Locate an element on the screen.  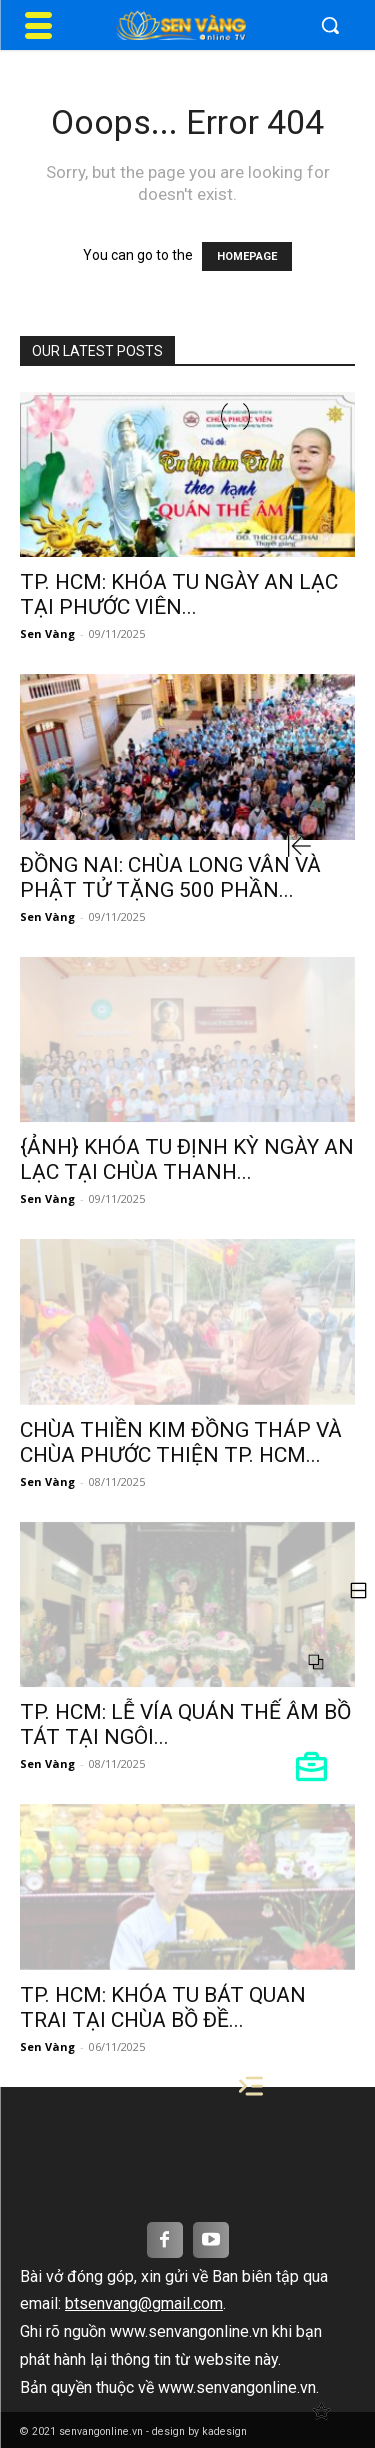
add item to favorites is located at coordinates (321, 2411).